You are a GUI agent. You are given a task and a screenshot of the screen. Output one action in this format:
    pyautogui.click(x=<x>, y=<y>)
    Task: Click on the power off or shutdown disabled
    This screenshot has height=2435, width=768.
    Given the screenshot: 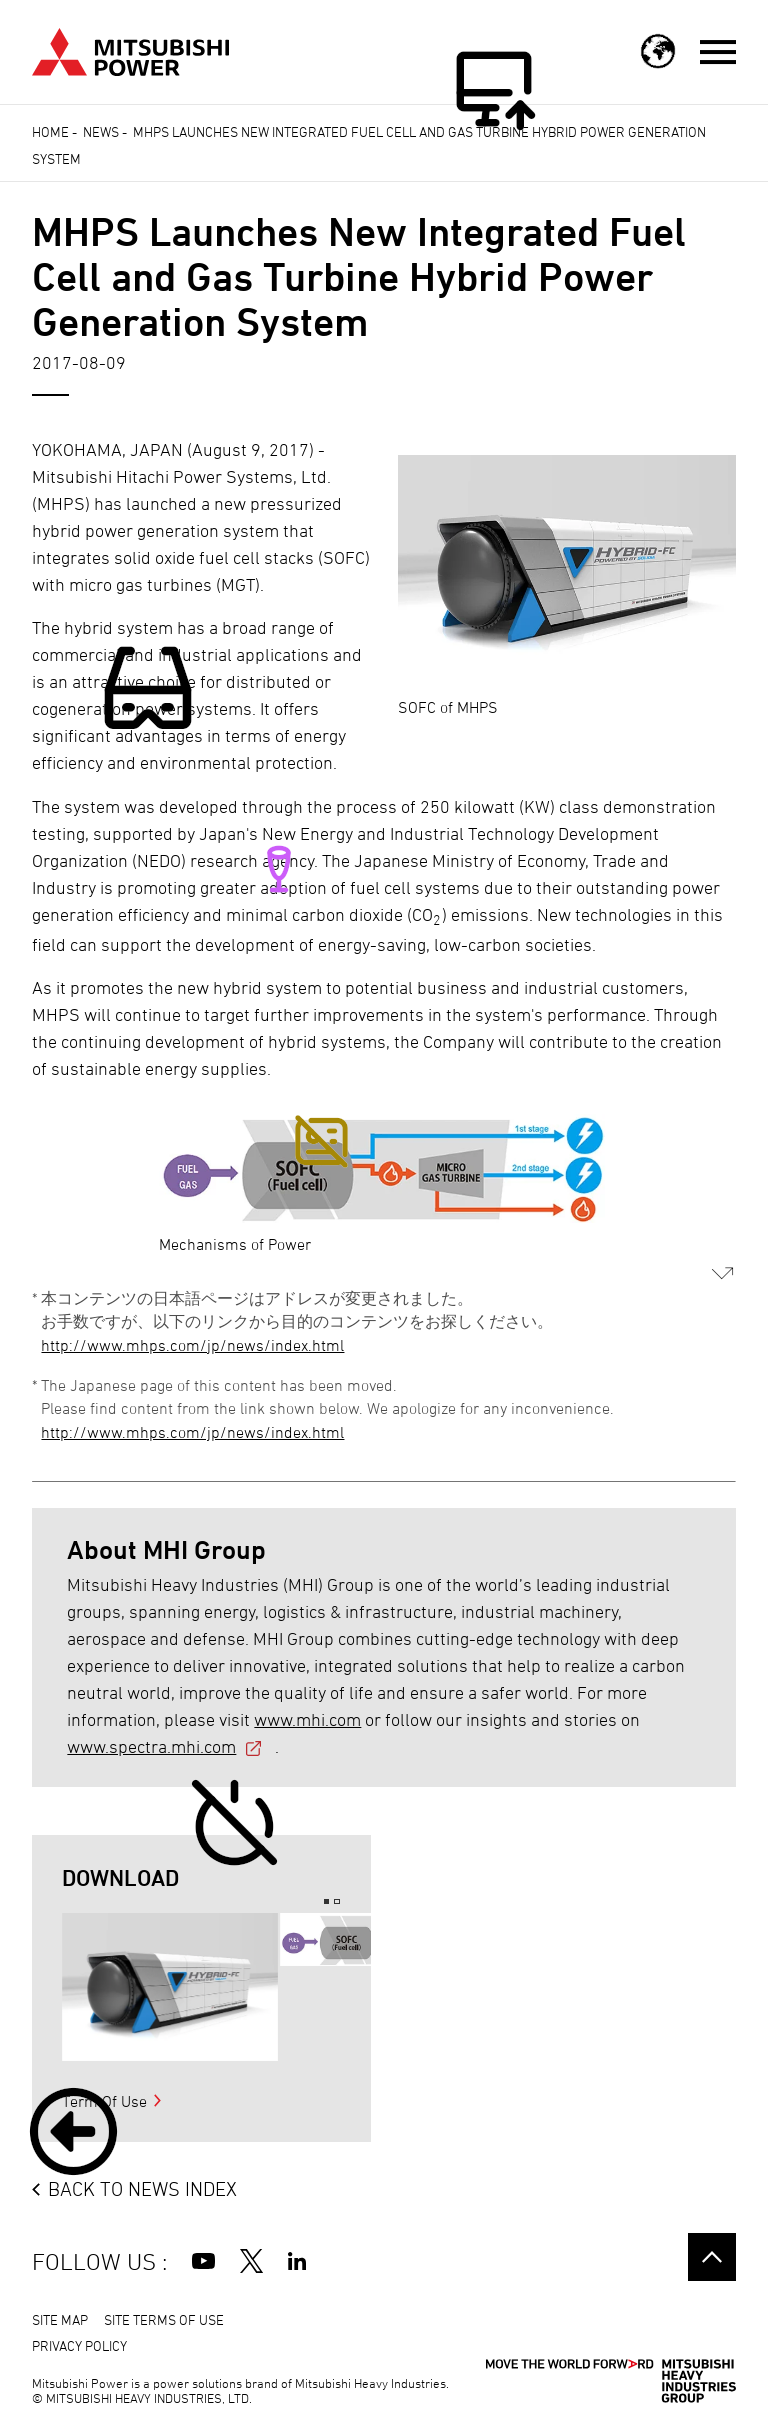 What is the action you would take?
    pyautogui.click(x=234, y=1822)
    